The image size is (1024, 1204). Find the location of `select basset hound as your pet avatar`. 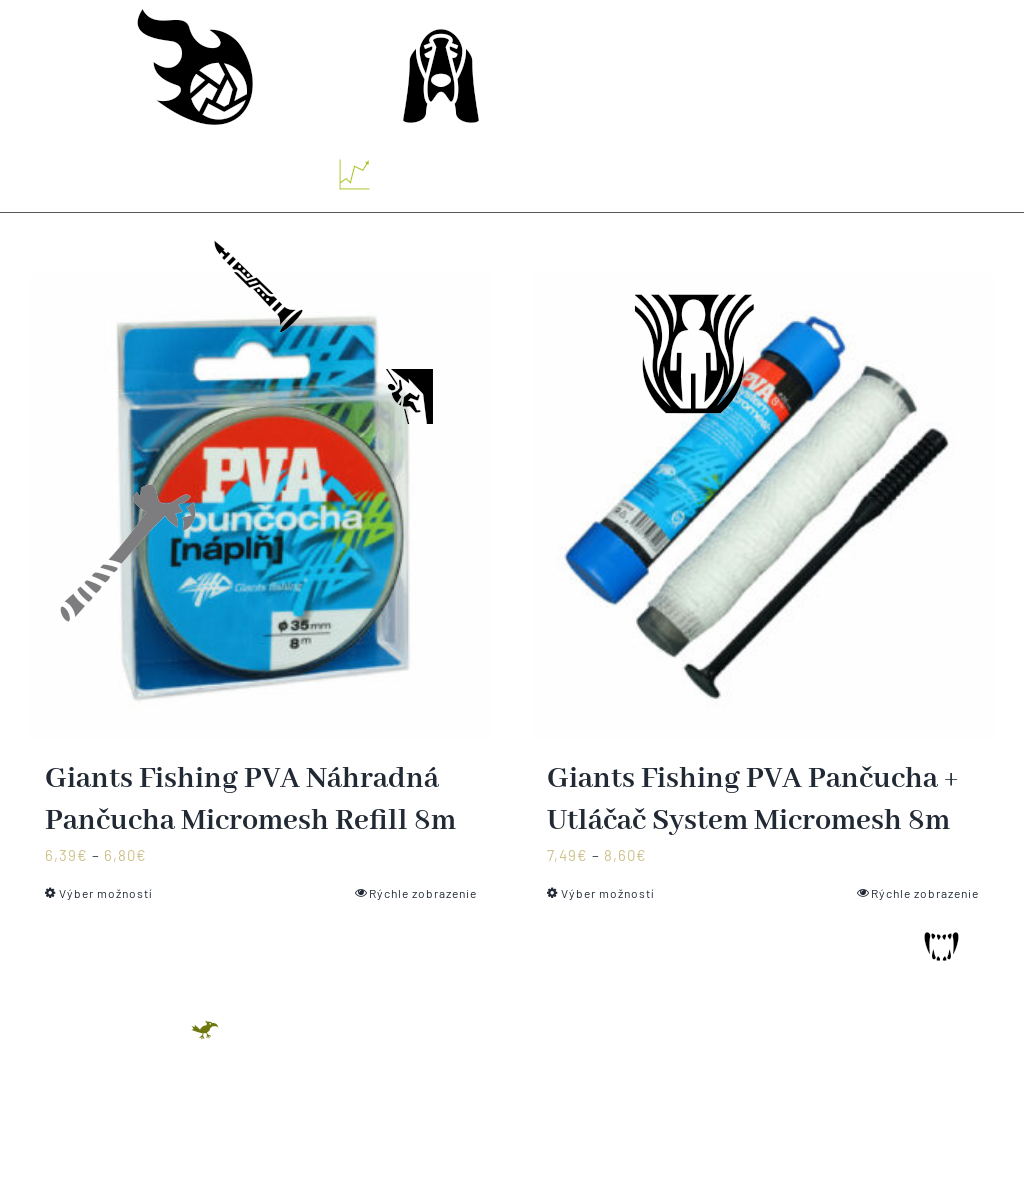

select basset hound as your pet avatar is located at coordinates (441, 76).